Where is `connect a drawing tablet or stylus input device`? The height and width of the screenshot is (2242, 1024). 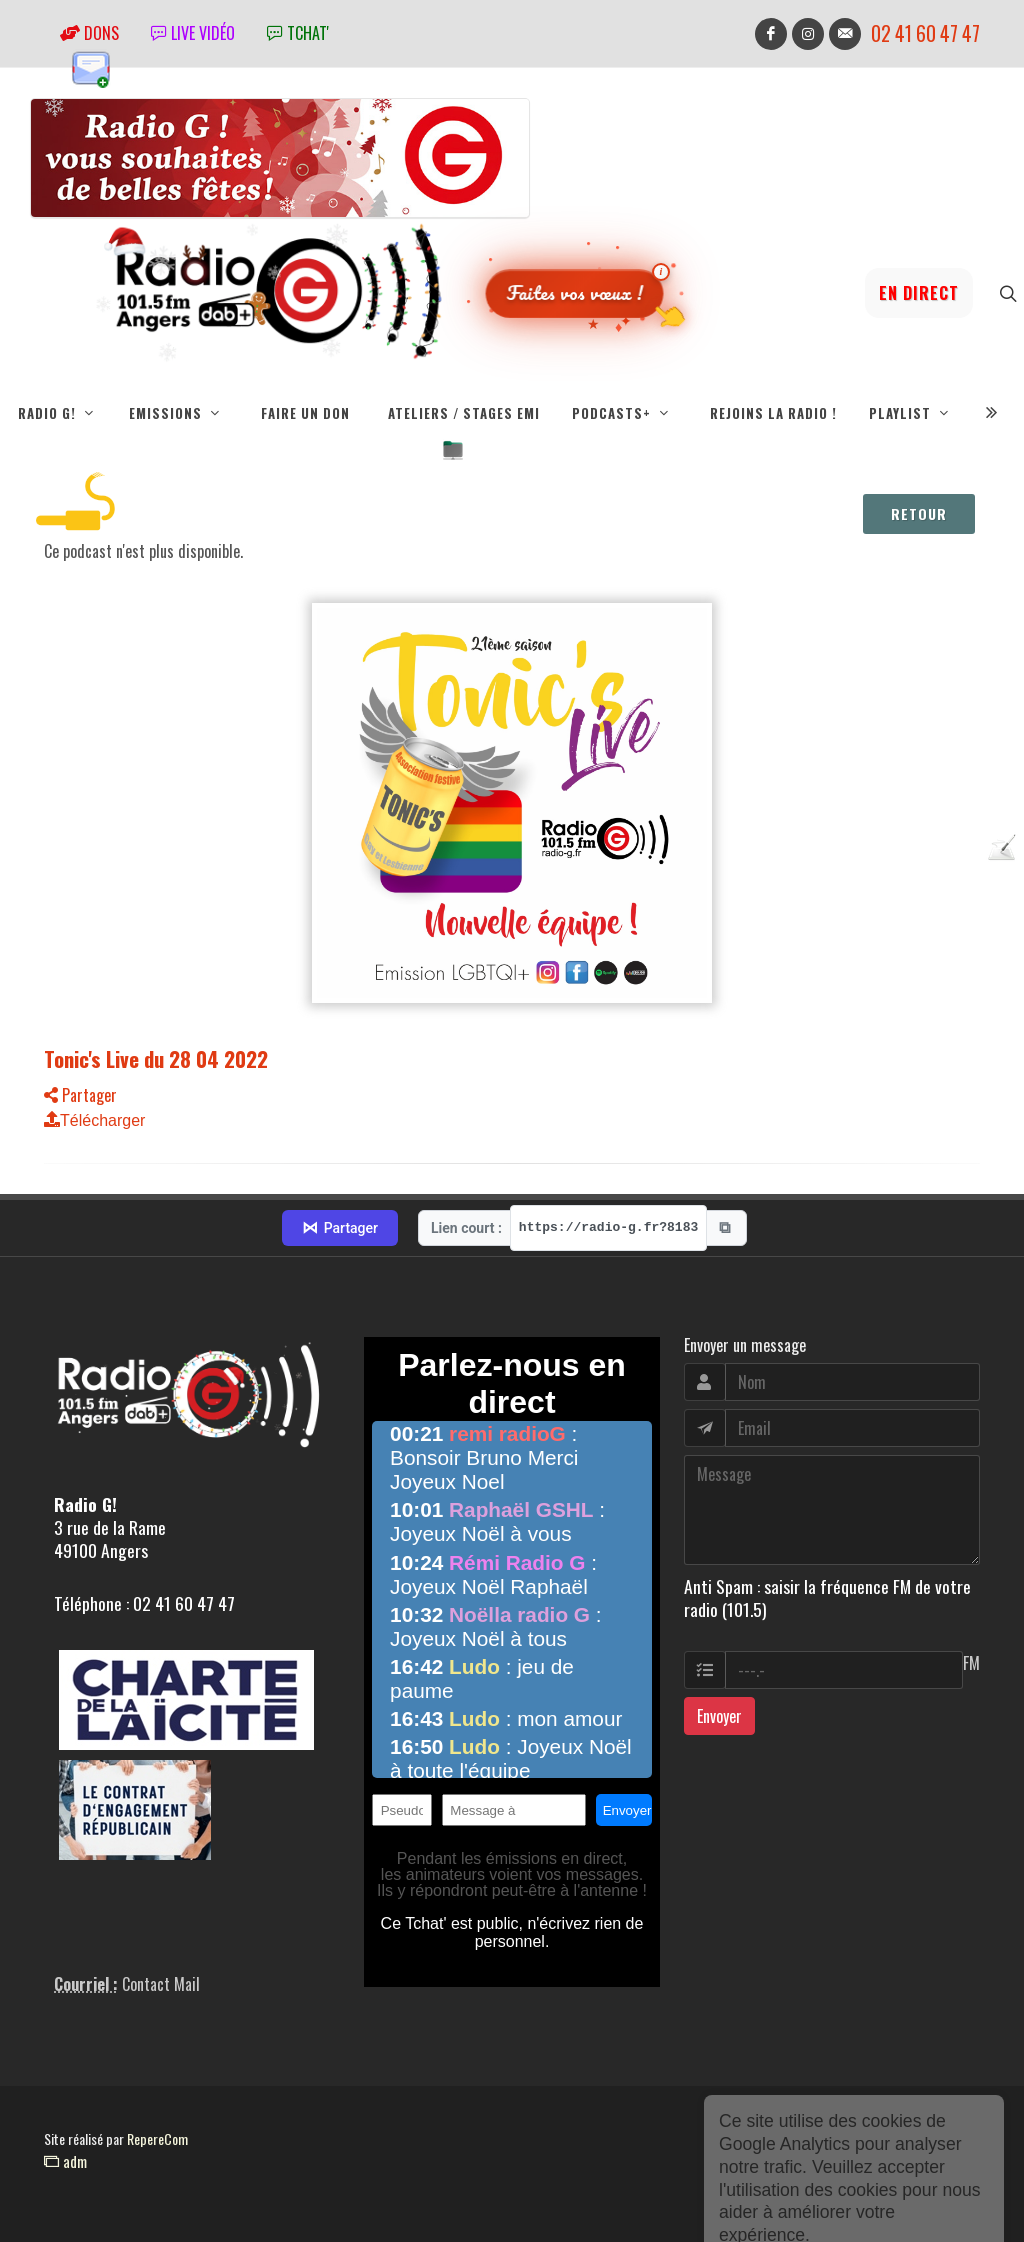 connect a drawing tablet or stylus input device is located at coordinates (1002, 848).